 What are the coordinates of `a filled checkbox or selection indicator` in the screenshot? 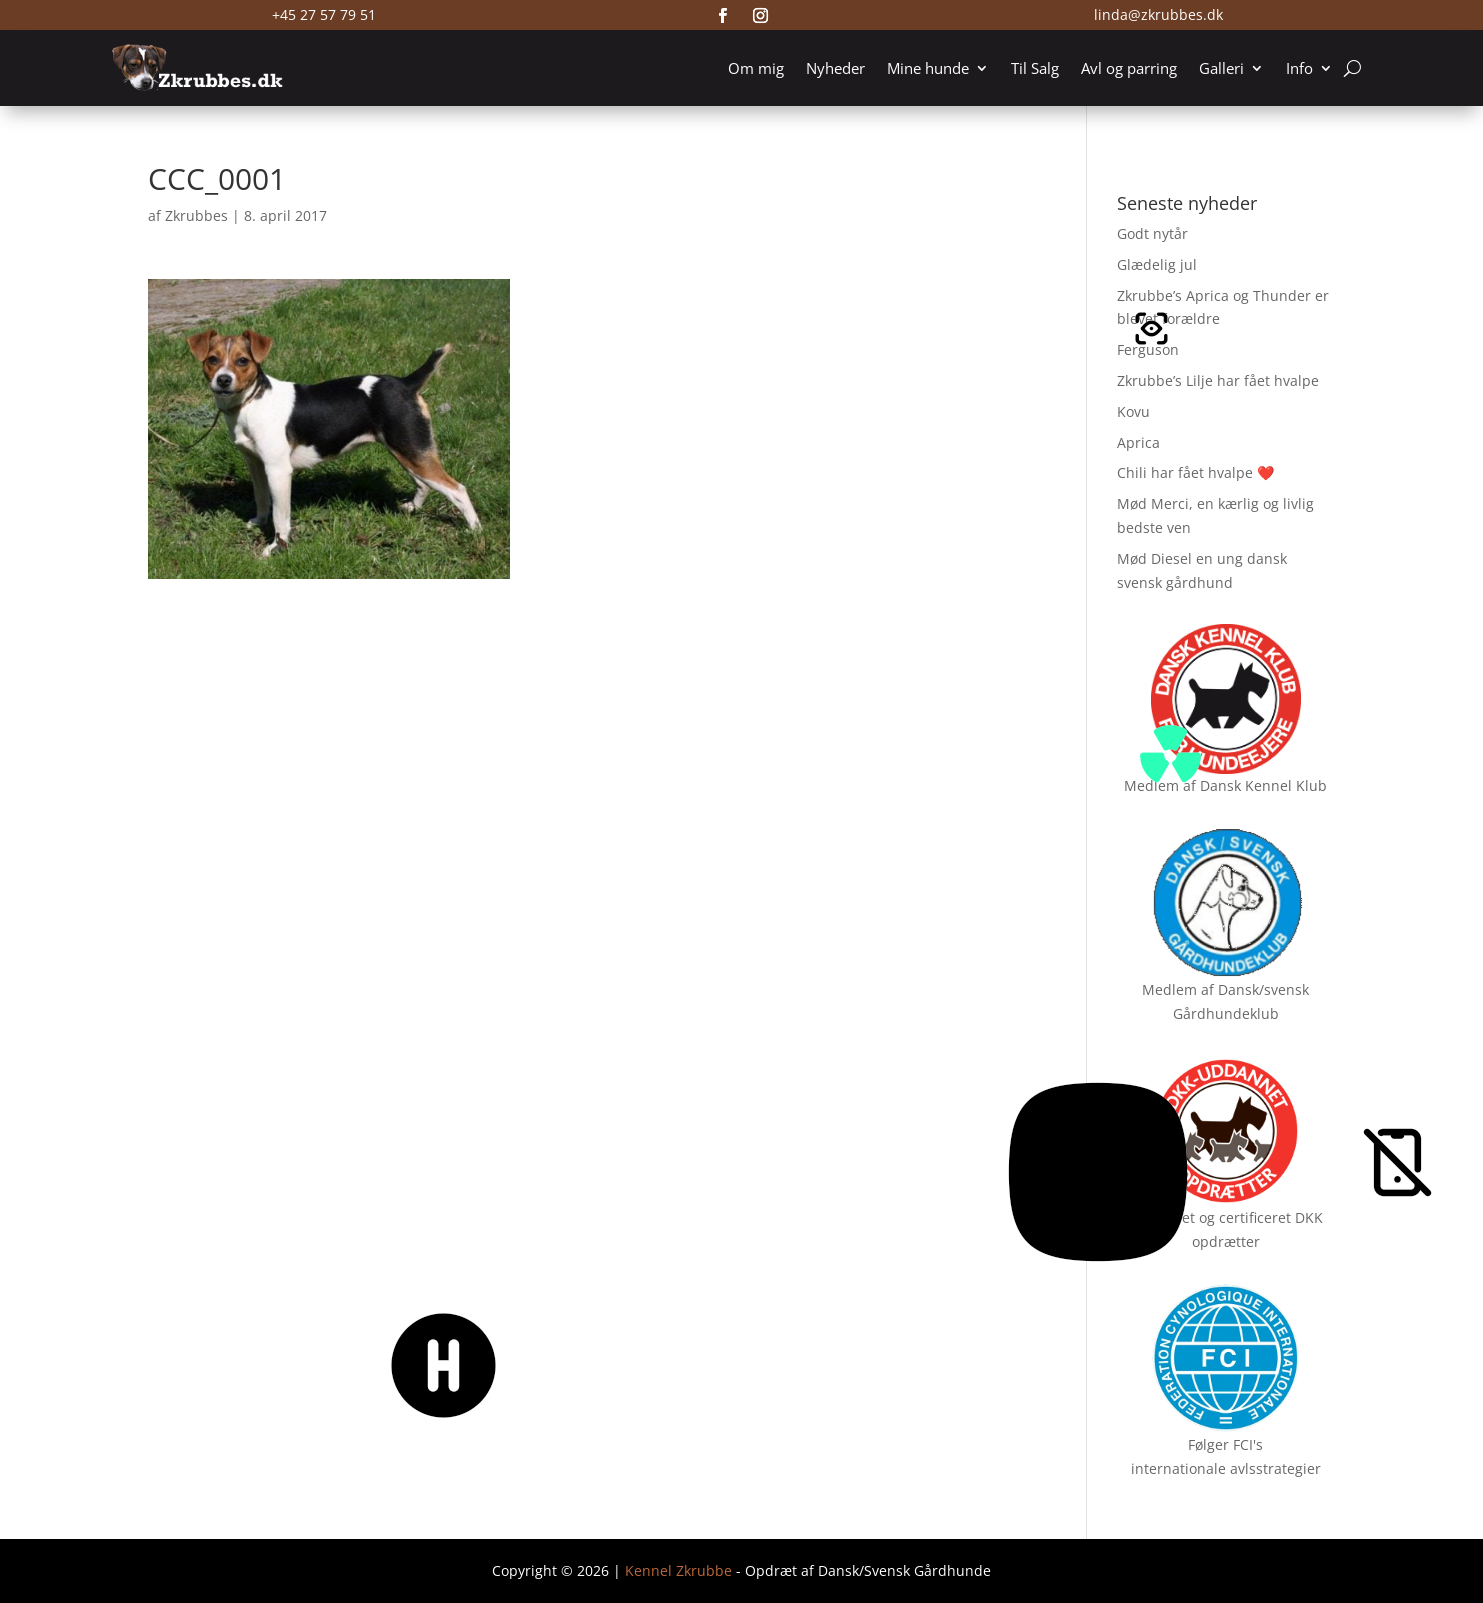 It's located at (1098, 1172).